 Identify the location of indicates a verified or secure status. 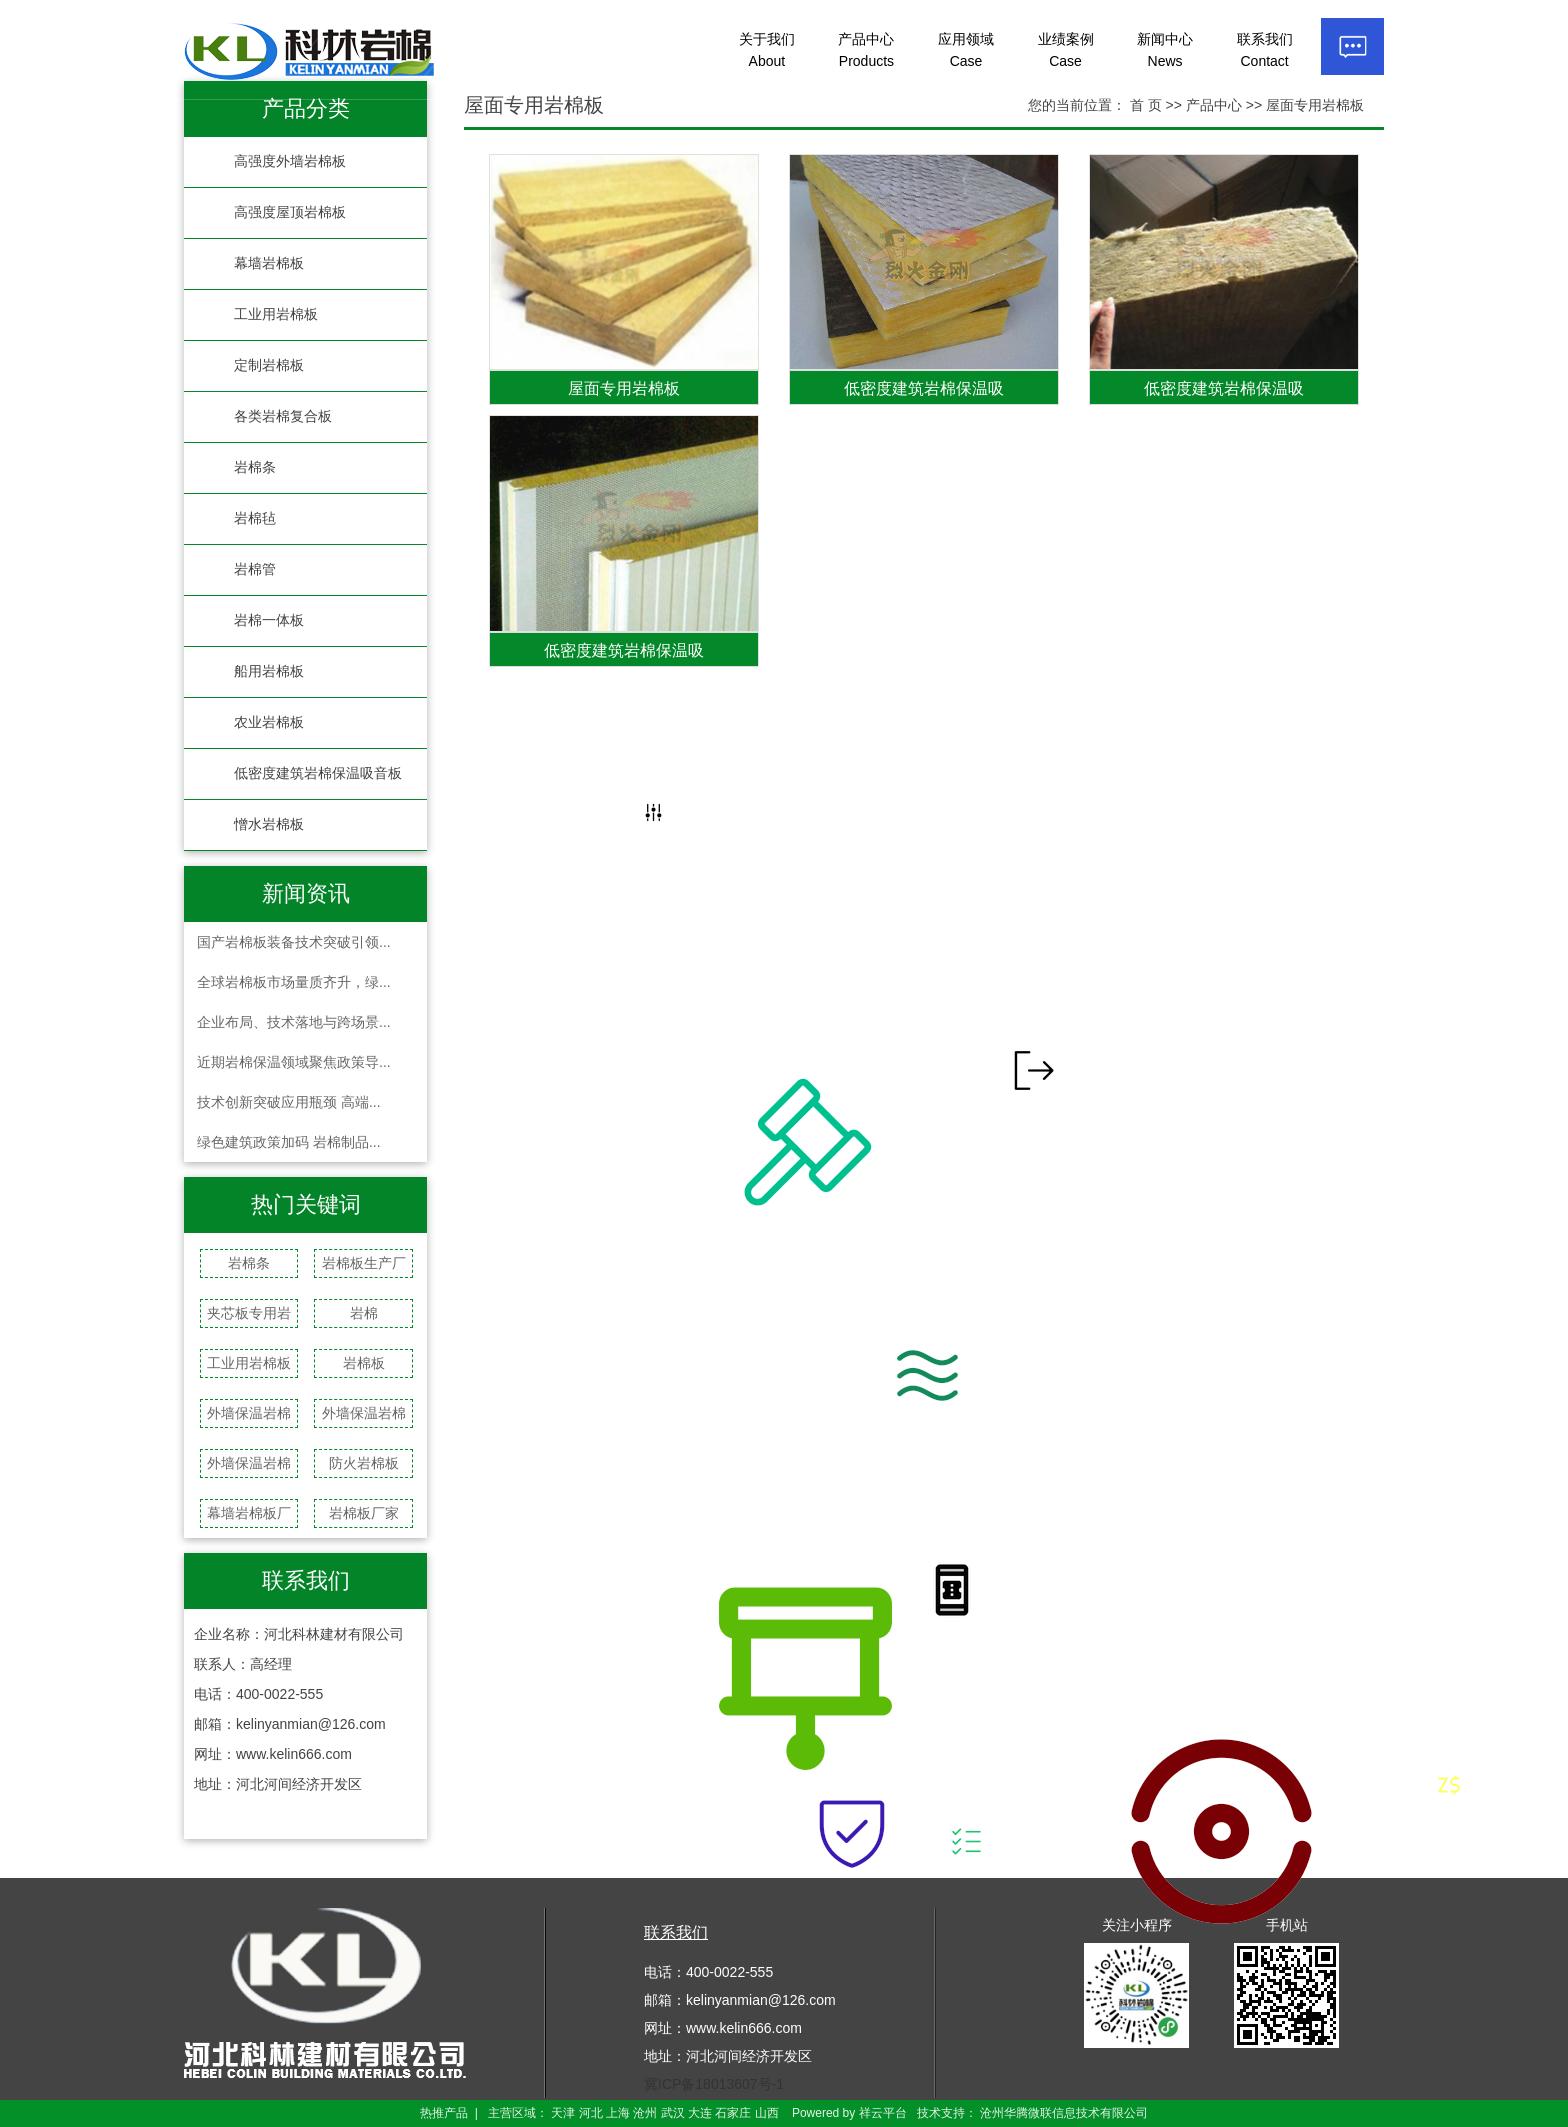
(852, 1830).